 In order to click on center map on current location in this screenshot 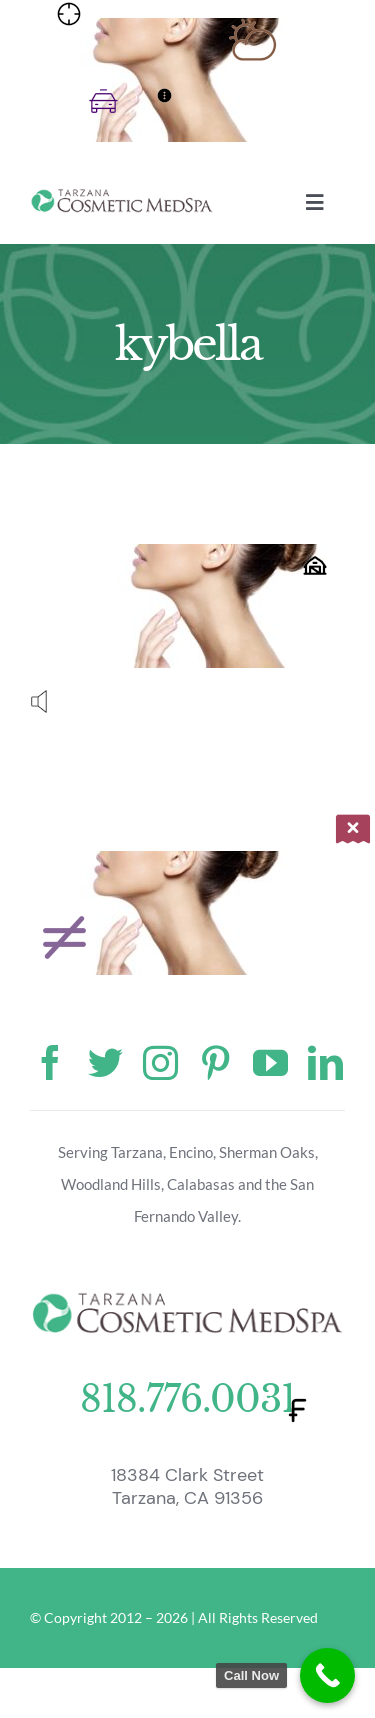, I will do `click(69, 14)`.